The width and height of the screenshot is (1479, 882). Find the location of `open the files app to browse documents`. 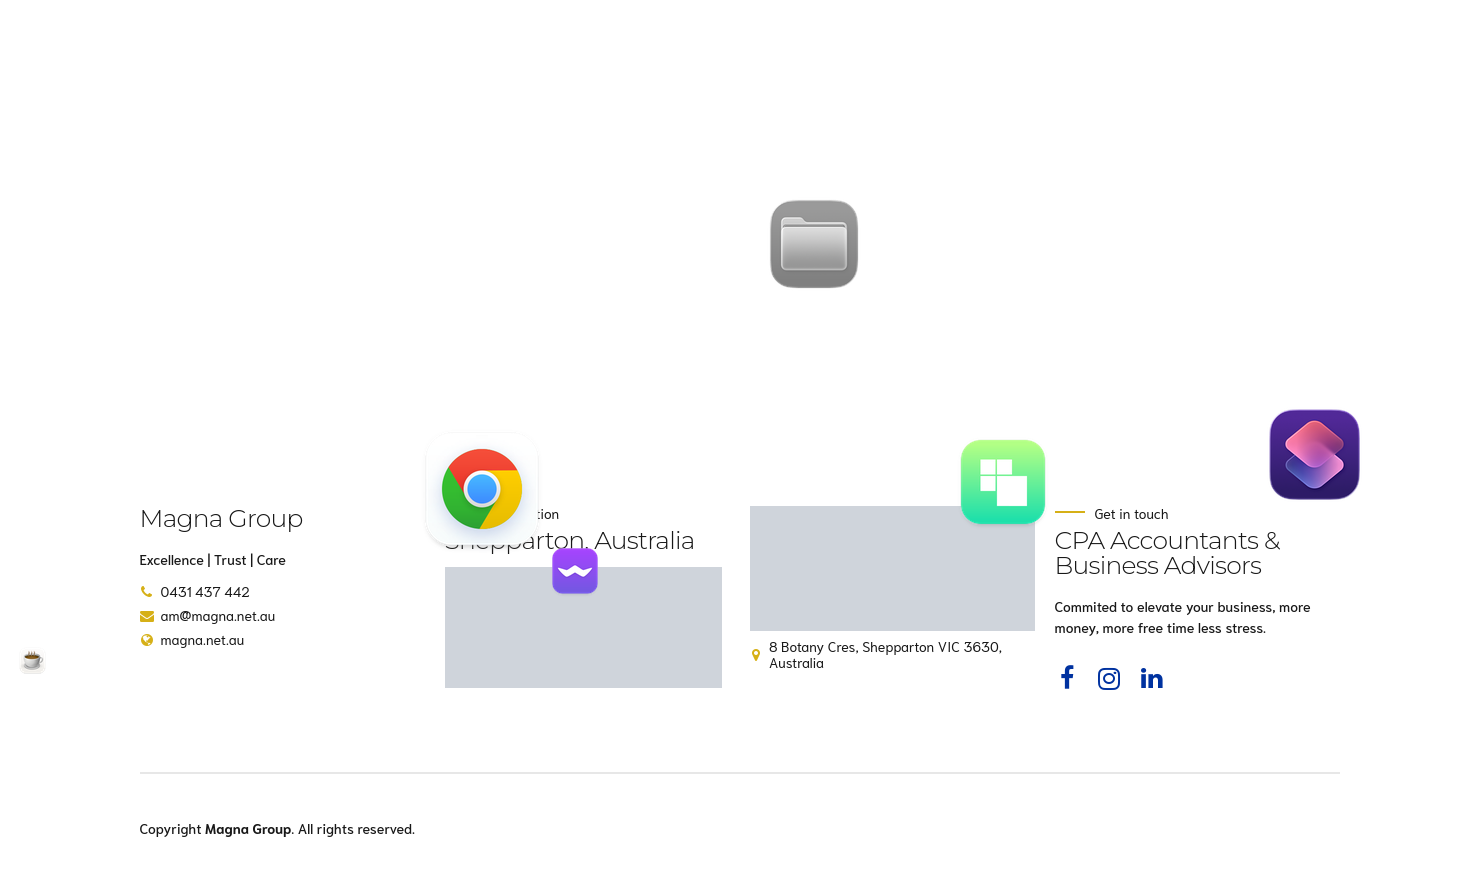

open the files app to browse documents is located at coordinates (814, 244).